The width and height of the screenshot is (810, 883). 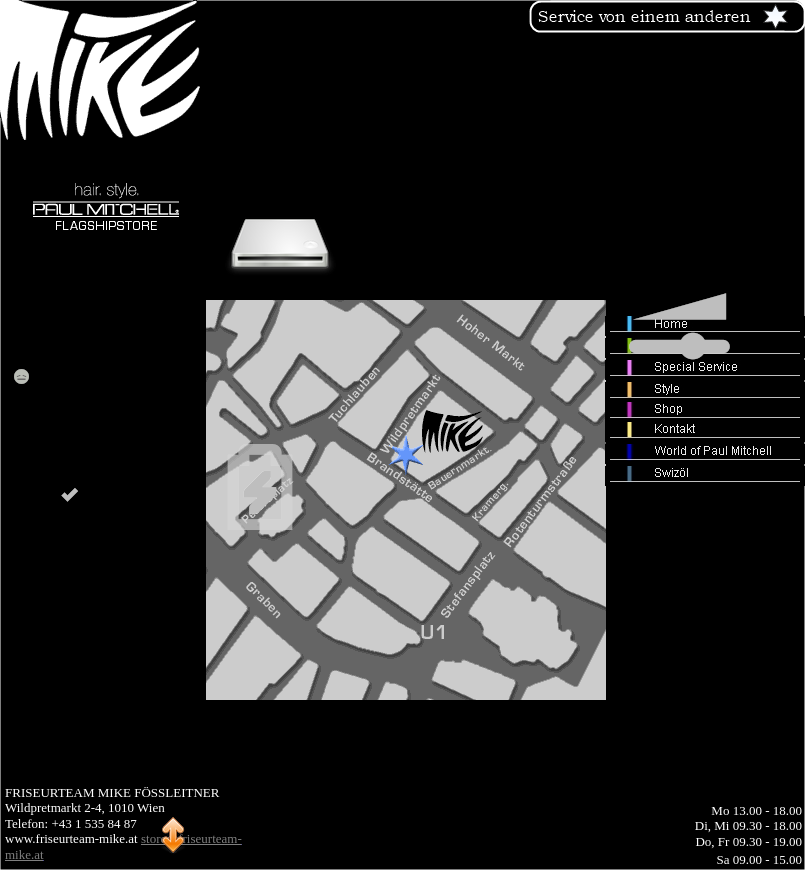 What do you see at coordinates (69, 494) in the screenshot?
I see `confirm or apply changes` at bounding box center [69, 494].